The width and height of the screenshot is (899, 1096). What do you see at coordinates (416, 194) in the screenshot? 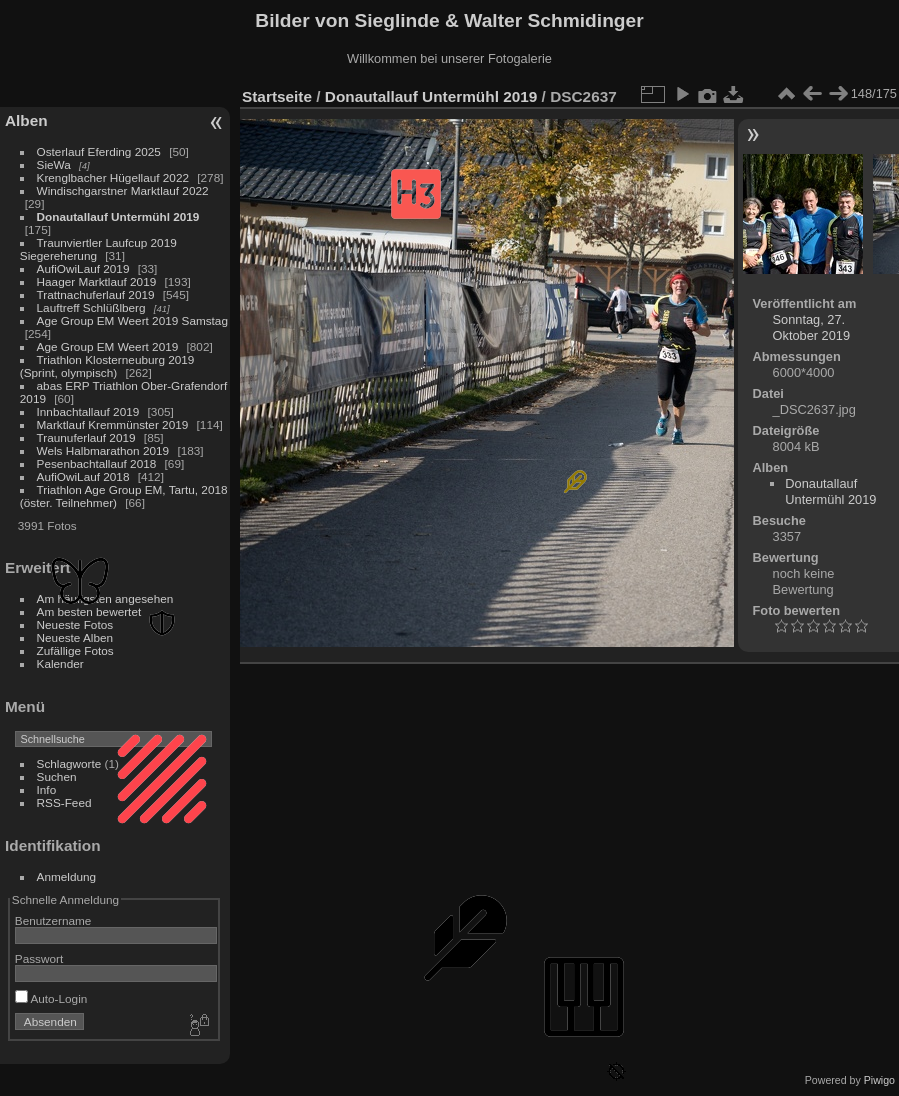
I see `format text as heading level 3` at bounding box center [416, 194].